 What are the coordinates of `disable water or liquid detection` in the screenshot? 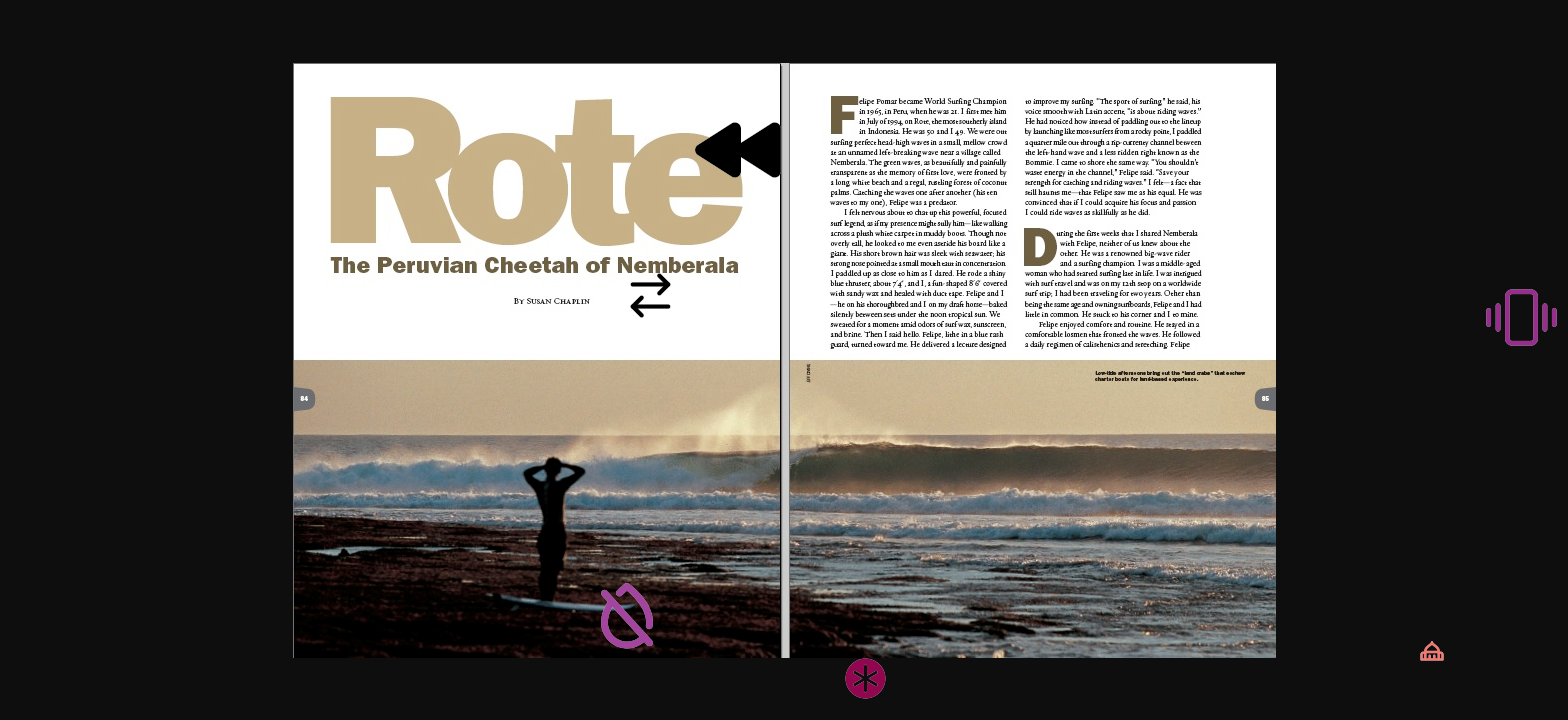 It's located at (627, 618).